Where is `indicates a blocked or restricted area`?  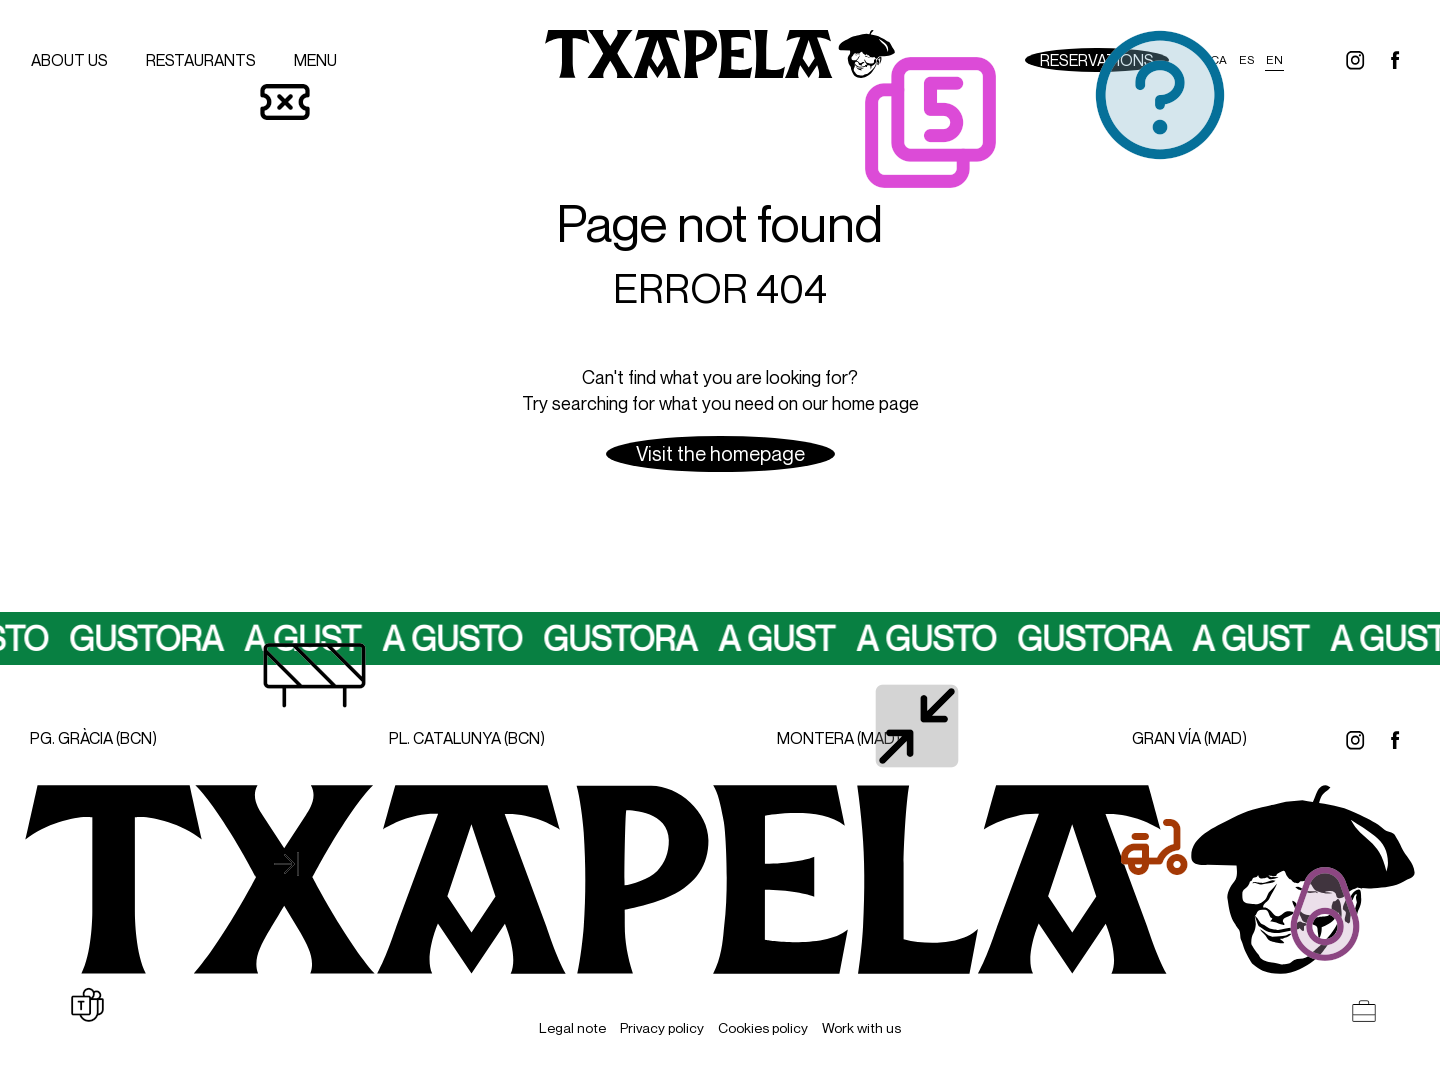 indicates a blocked or restricted area is located at coordinates (314, 671).